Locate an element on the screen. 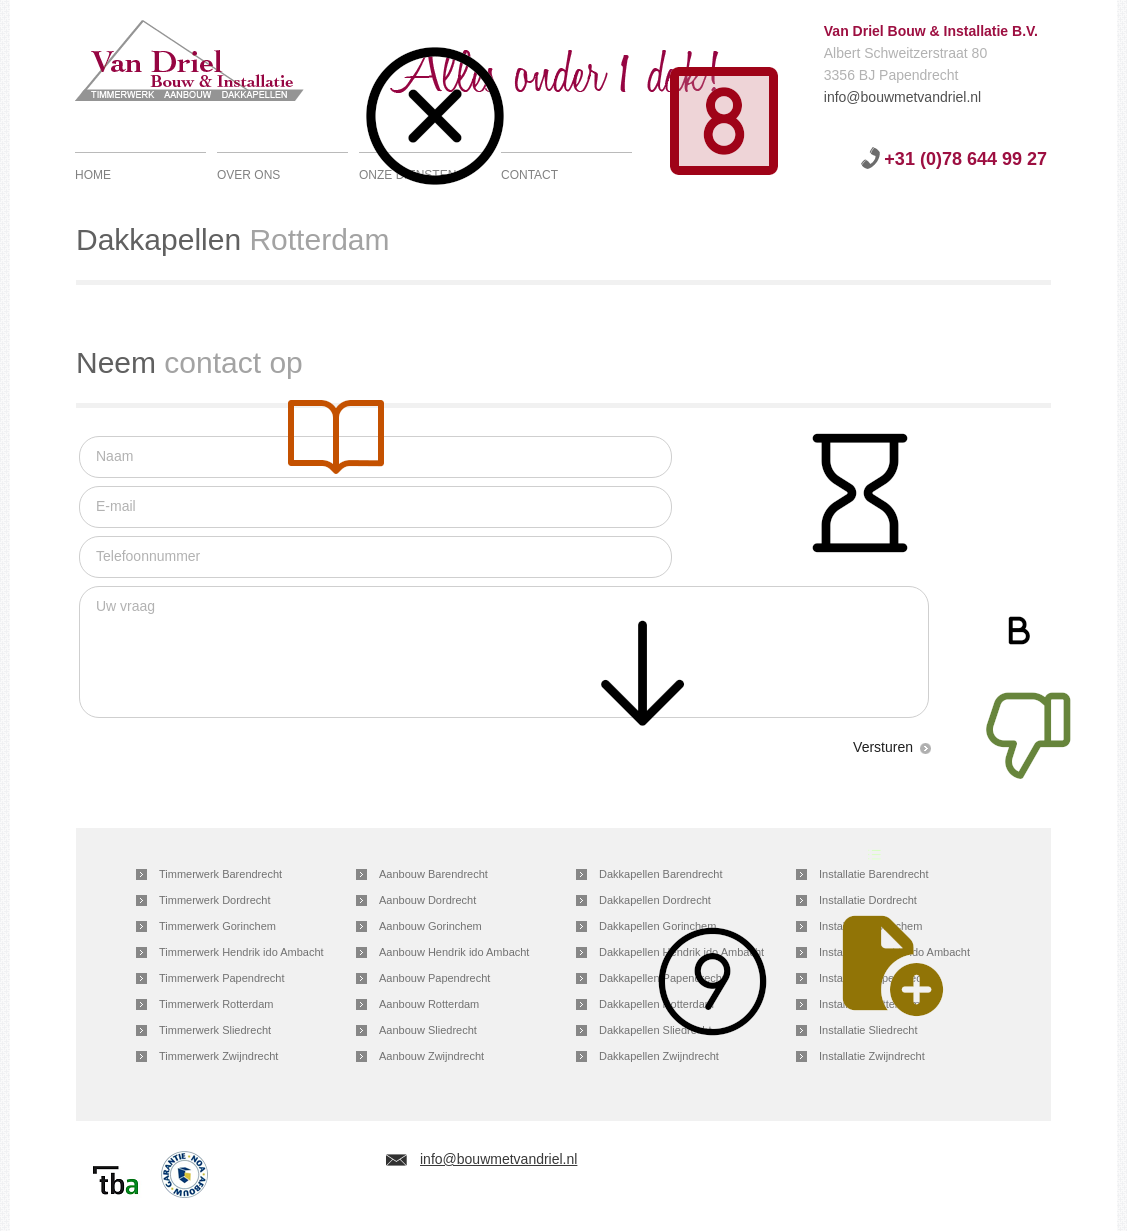 The height and width of the screenshot is (1231, 1127). dislike or downvote content is located at coordinates (1029, 733).